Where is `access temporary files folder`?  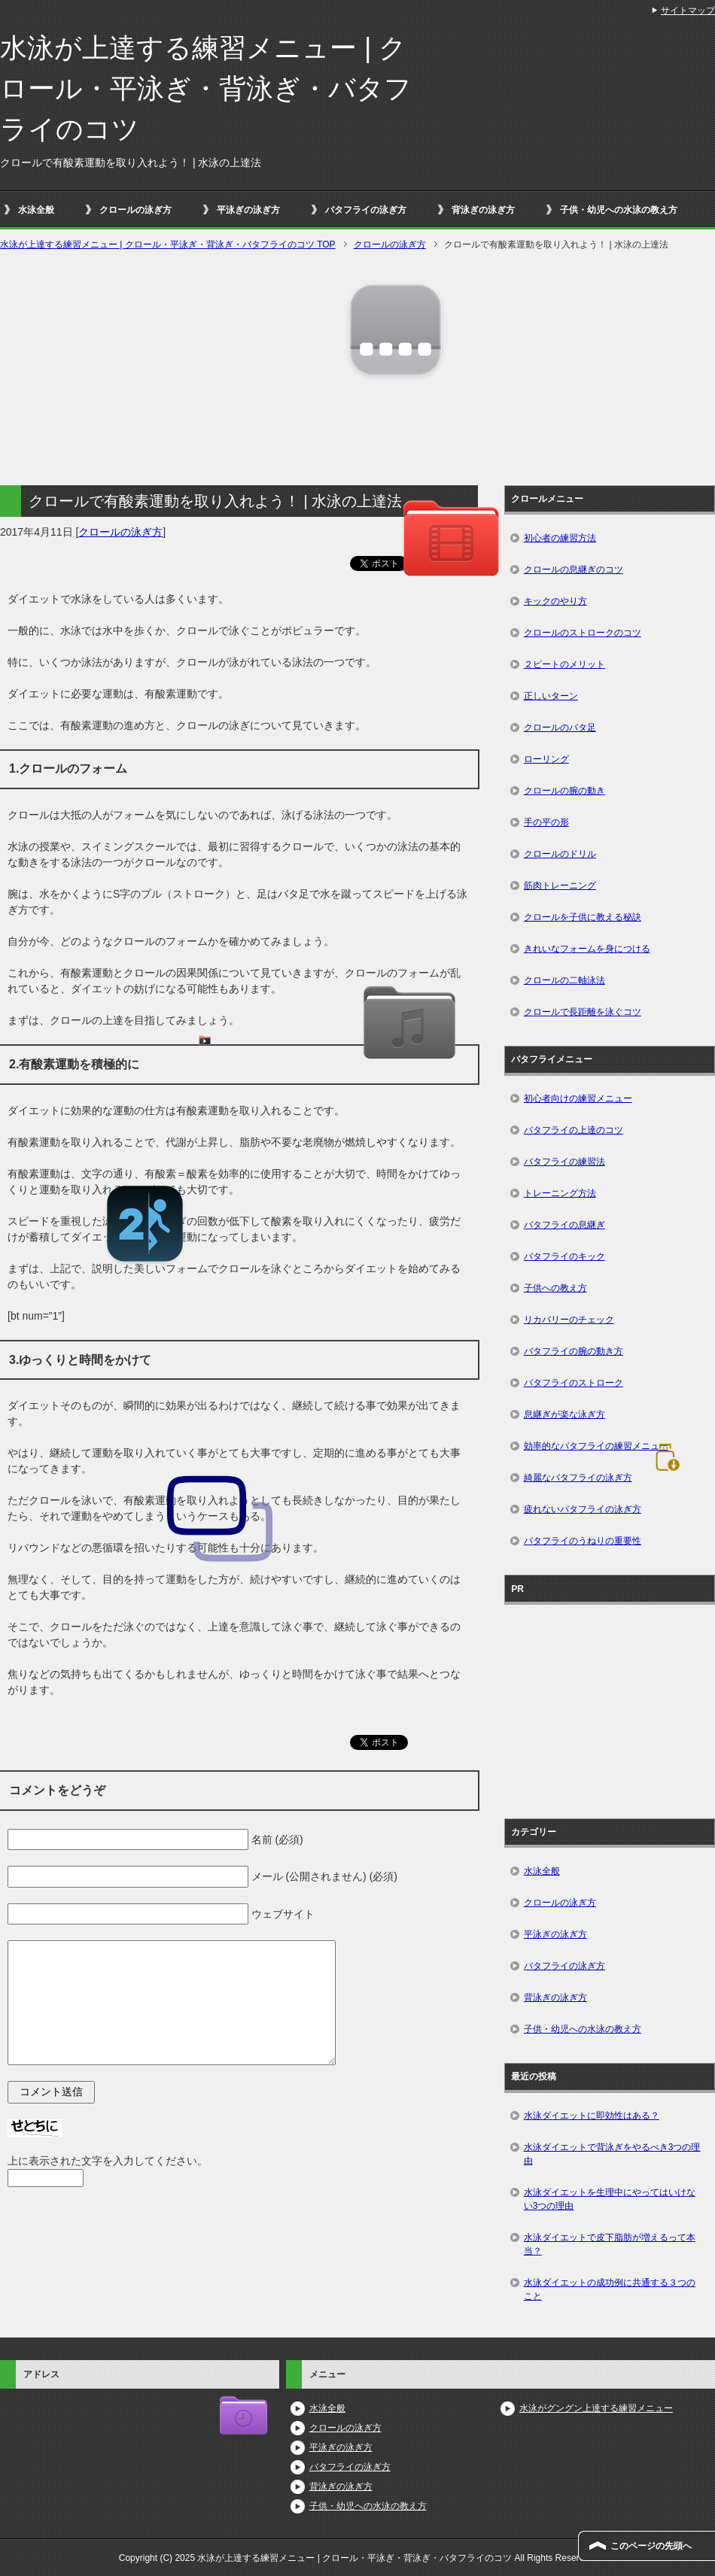 access temporary files folder is located at coordinates (243, 2415).